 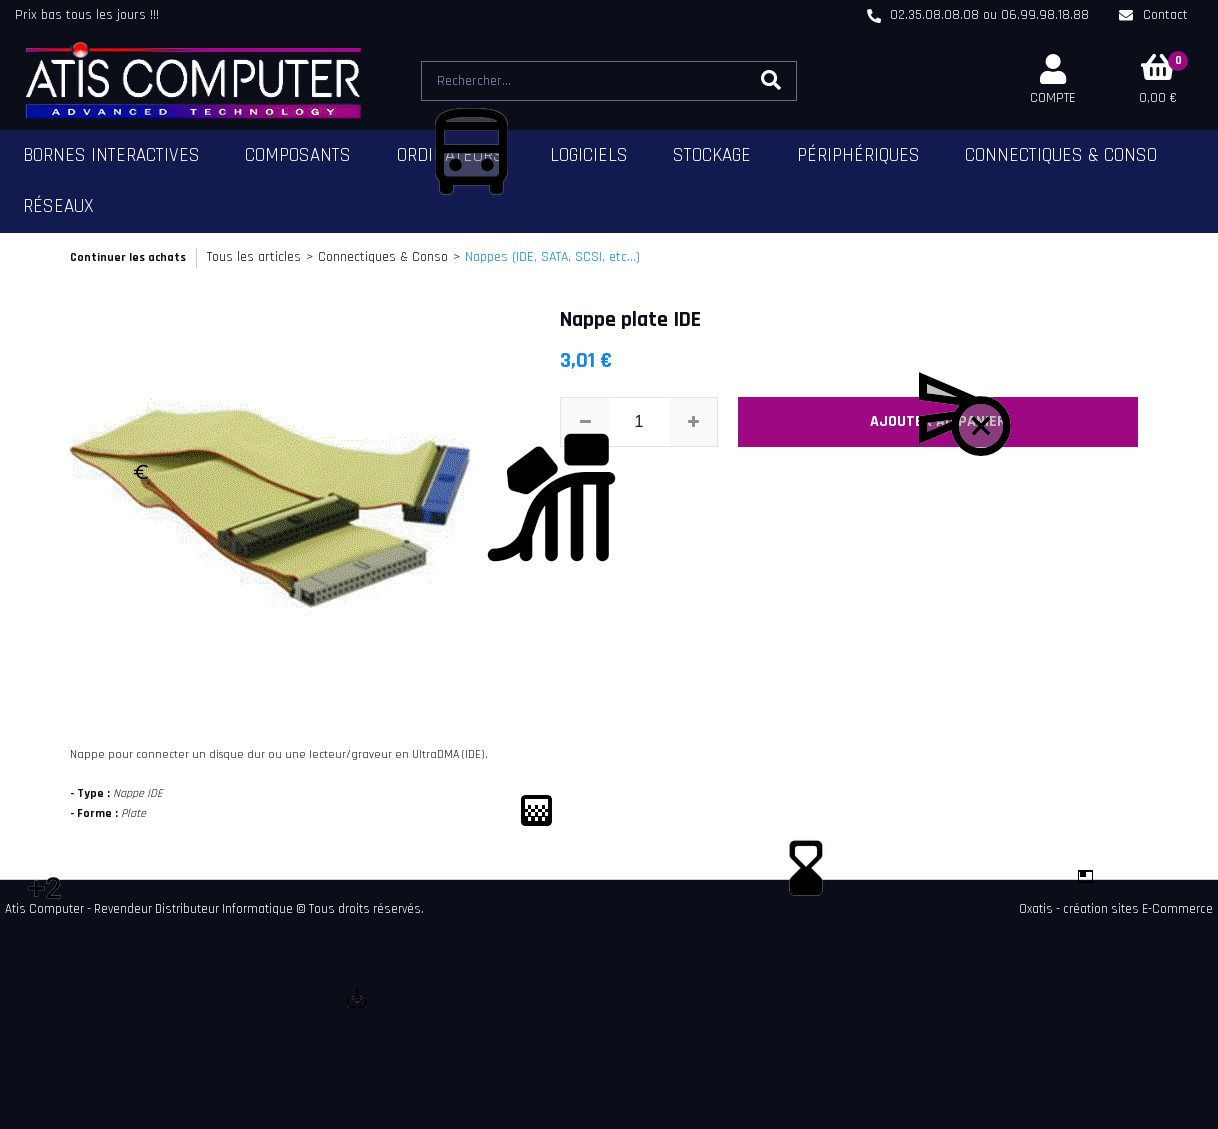 What do you see at coordinates (806, 868) in the screenshot?
I see `indicates time remaining or countdown in progress` at bounding box center [806, 868].